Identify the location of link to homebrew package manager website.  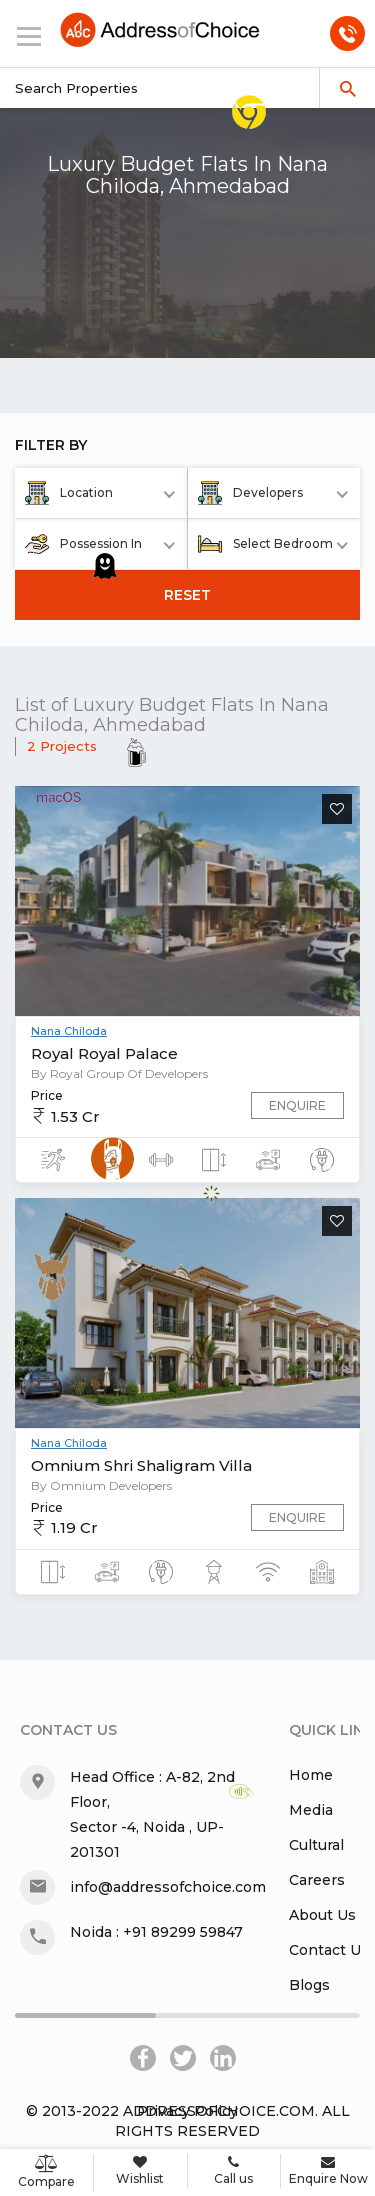
(136, 752).